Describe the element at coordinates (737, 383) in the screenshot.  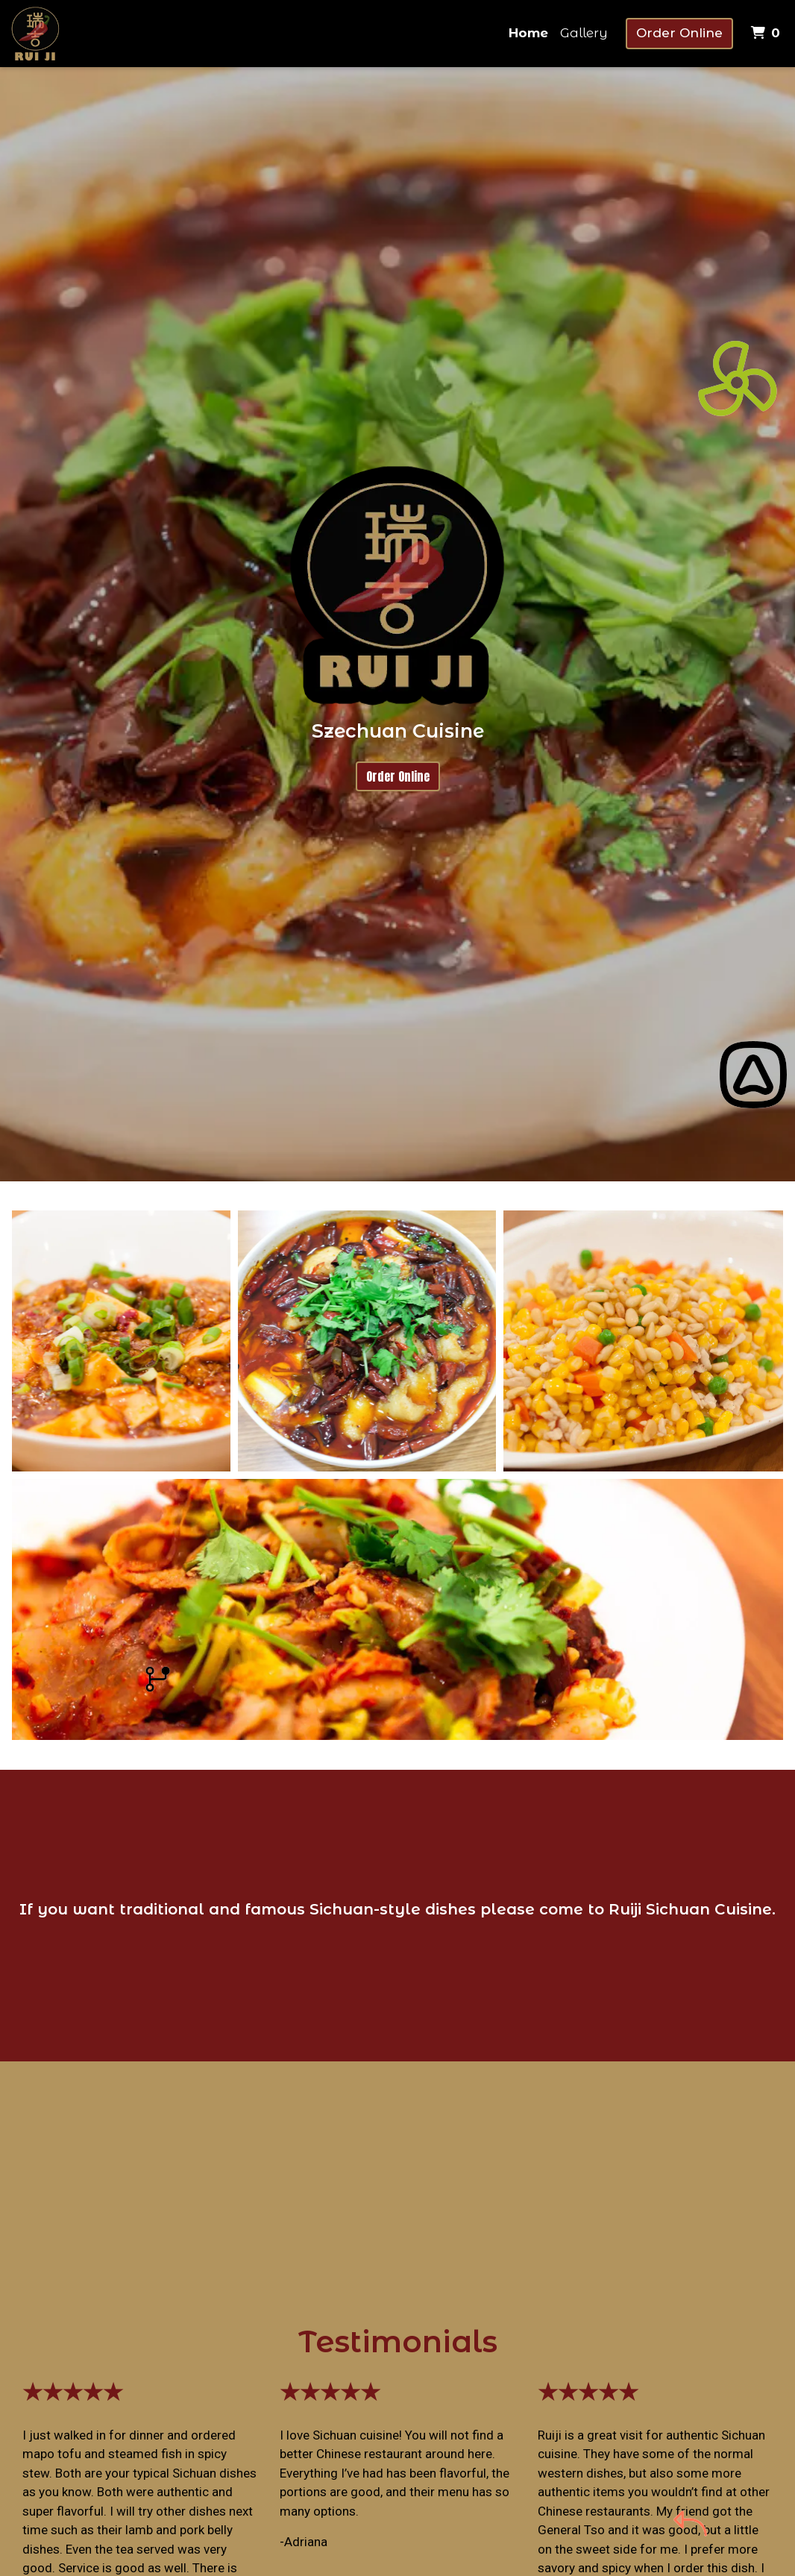
I see `adjust fan or ventilation settings` at that location.